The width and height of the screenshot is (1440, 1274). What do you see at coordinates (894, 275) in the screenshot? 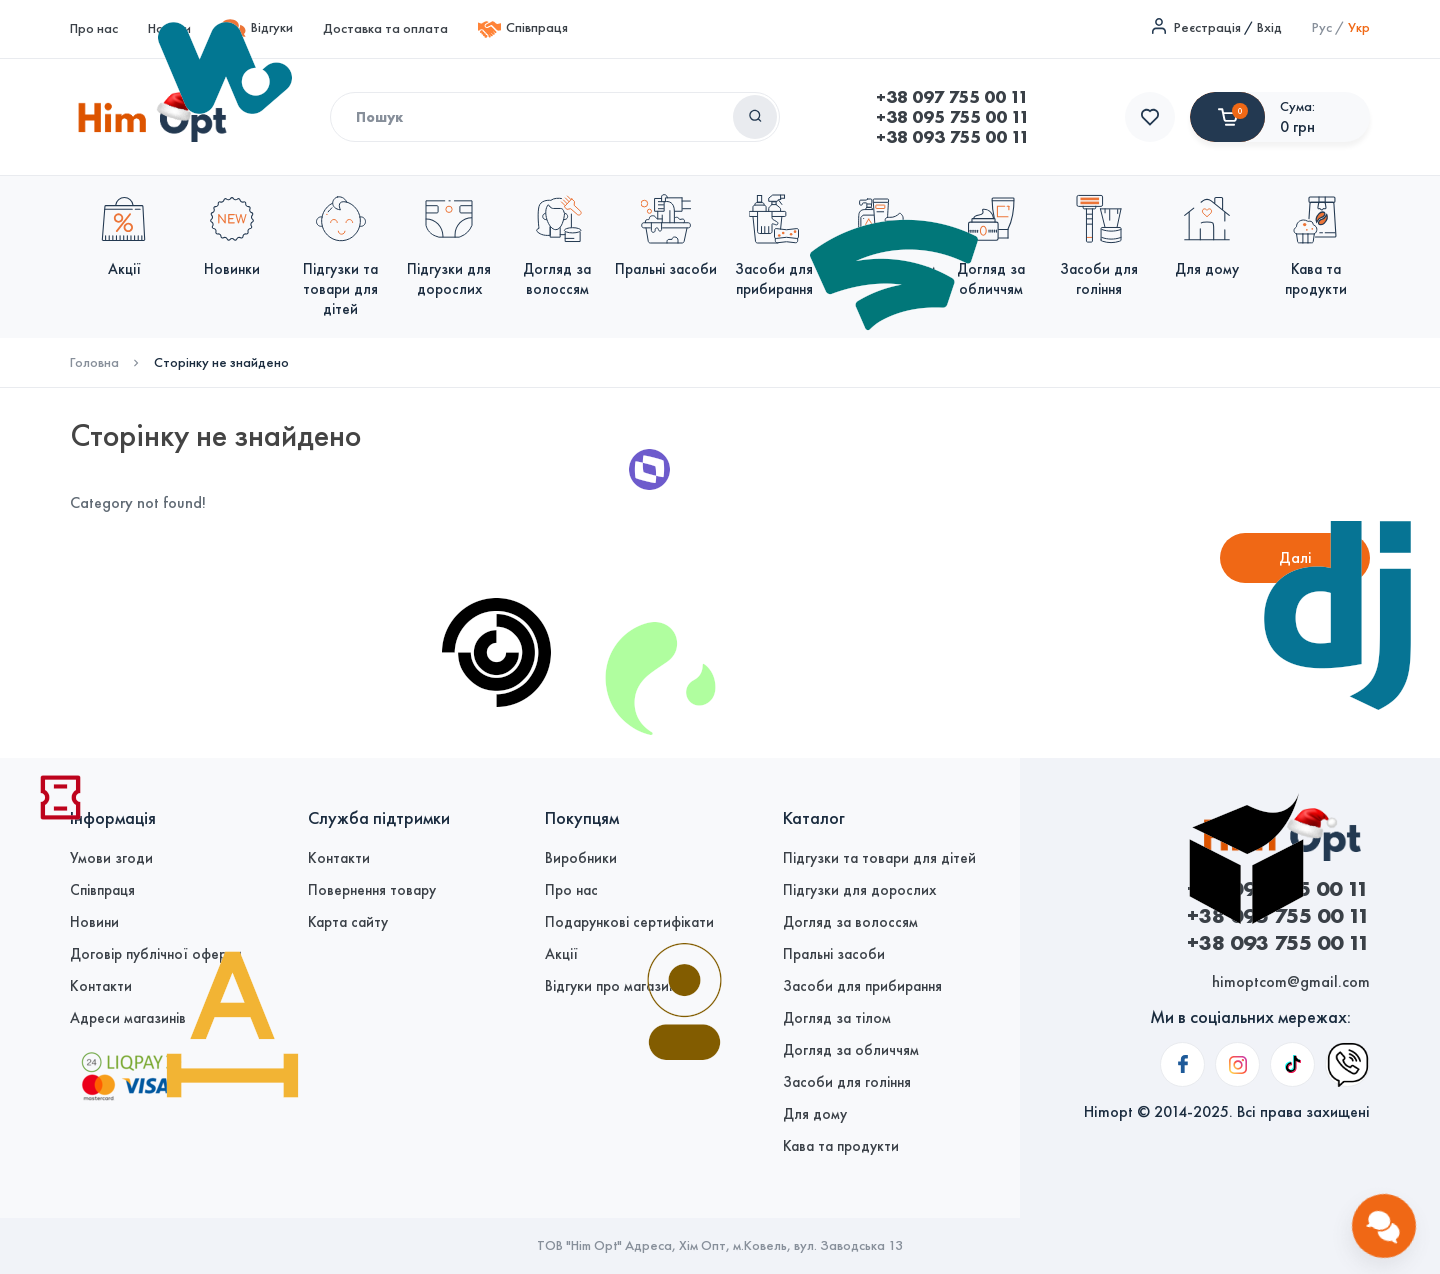
I see `google stadia gaming service logo` at bounding box center [894, 275].